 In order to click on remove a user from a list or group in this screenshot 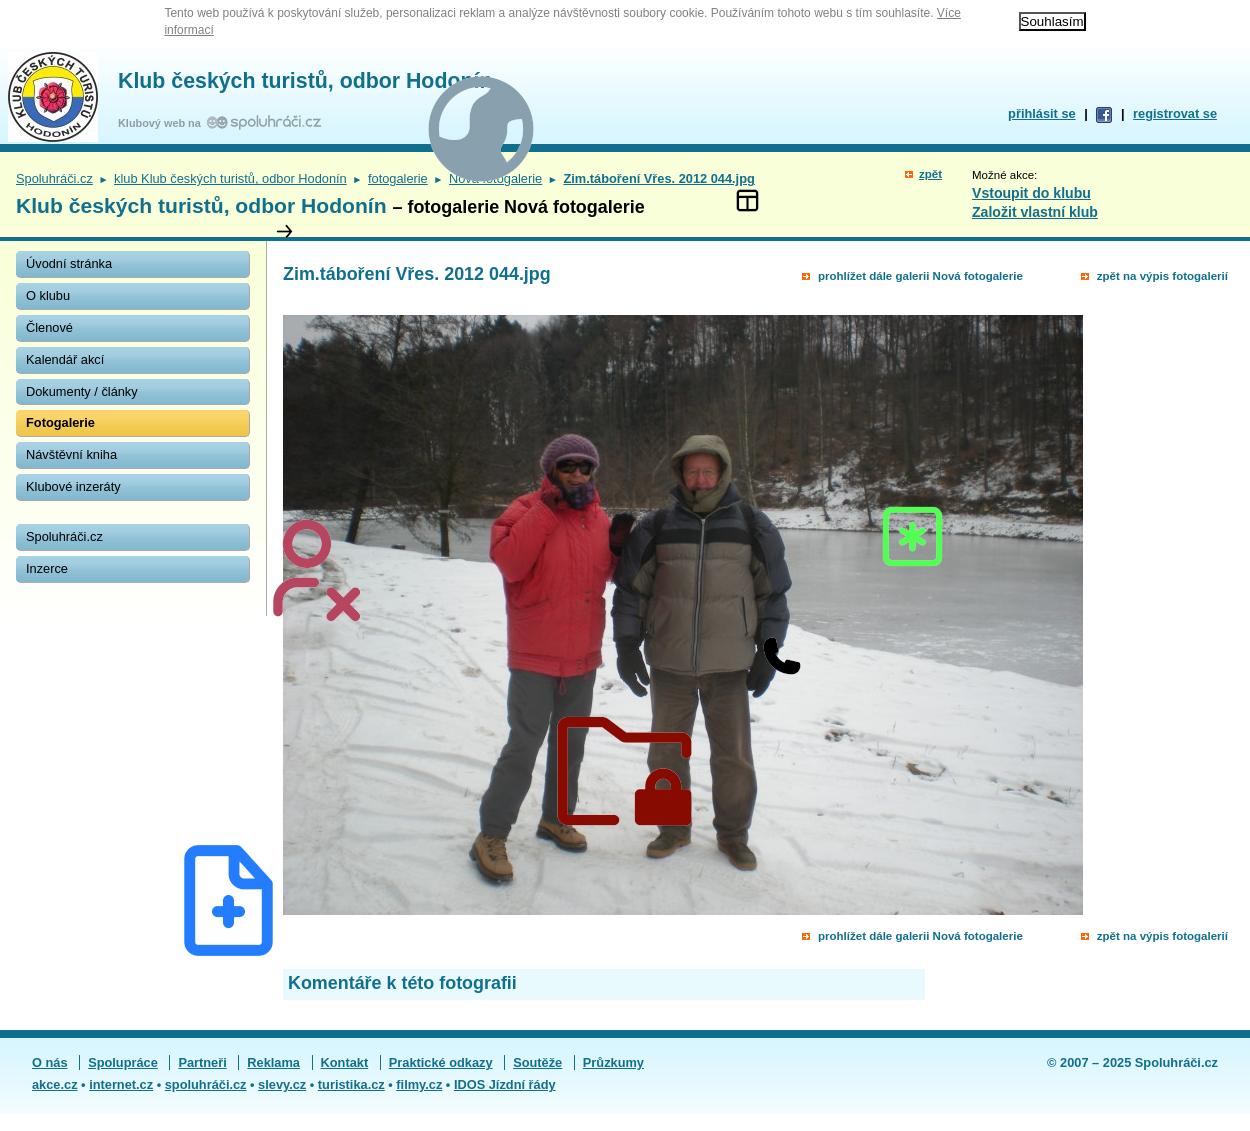, I will do `click(307, 568)`.